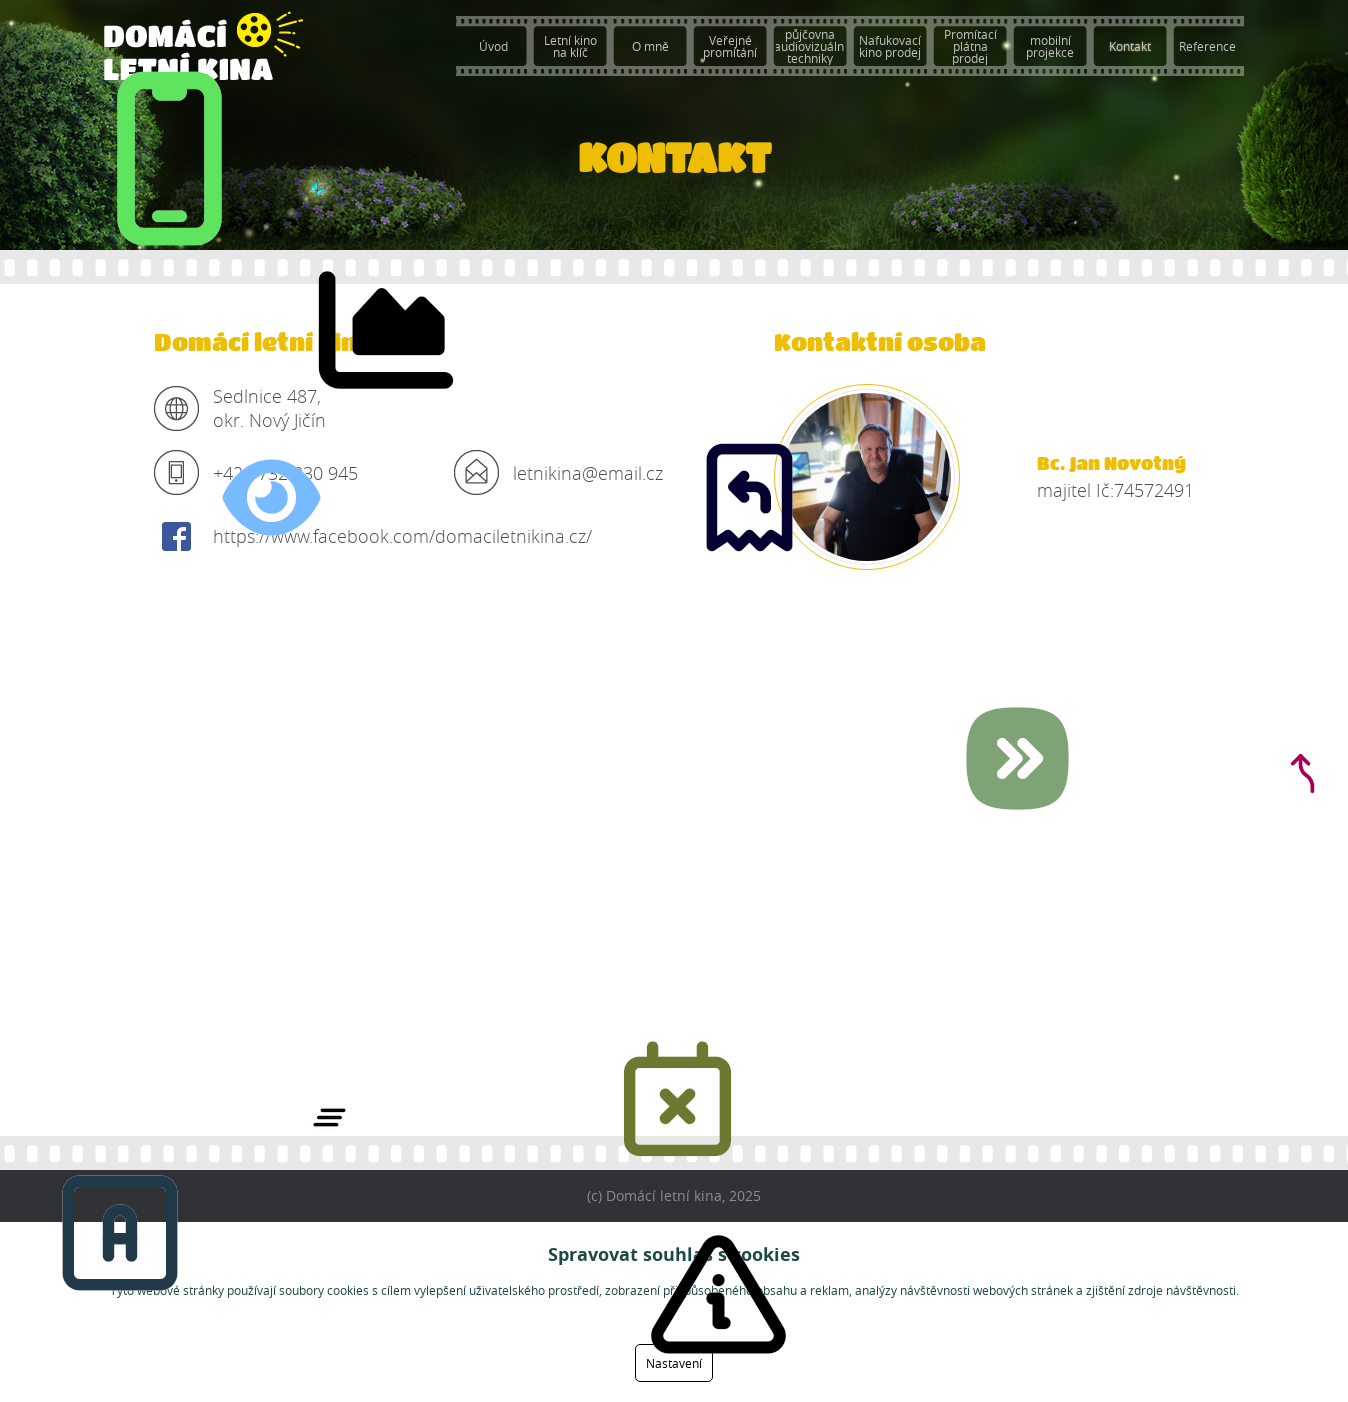 The image size is (1348, 1402). What do you see at coordinates (1304, 773) in the screenshot?
I see `go back to previous screen` at bounding box center [1304, 773].